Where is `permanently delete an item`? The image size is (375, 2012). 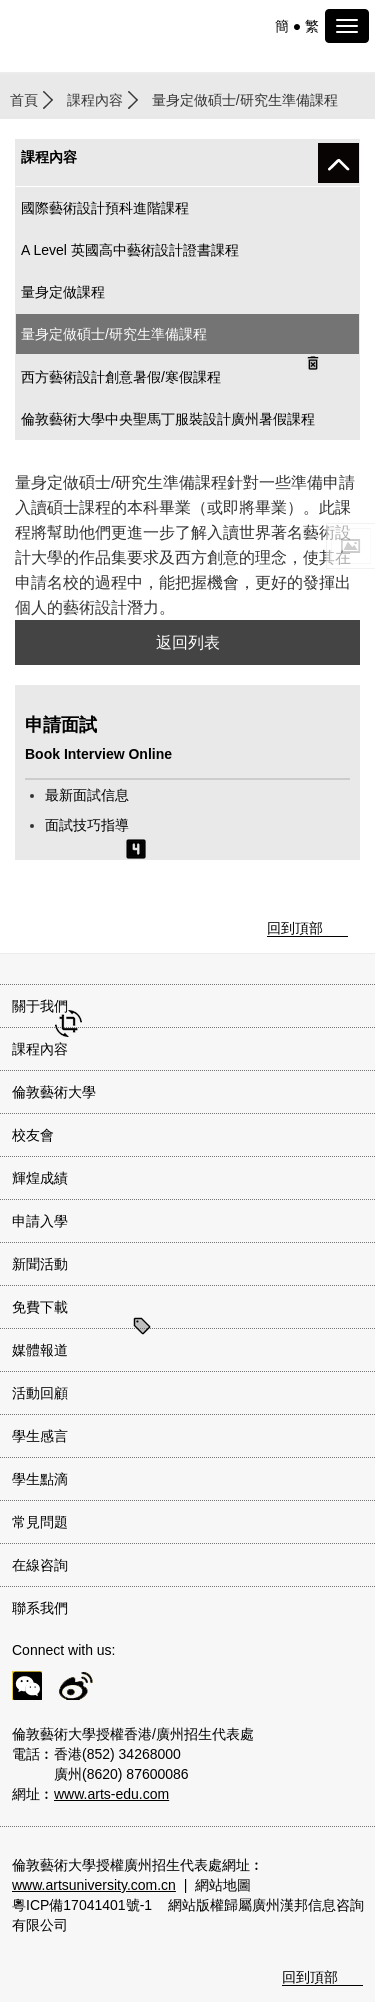
permanently delete an item is located at coordinates (313, 363).